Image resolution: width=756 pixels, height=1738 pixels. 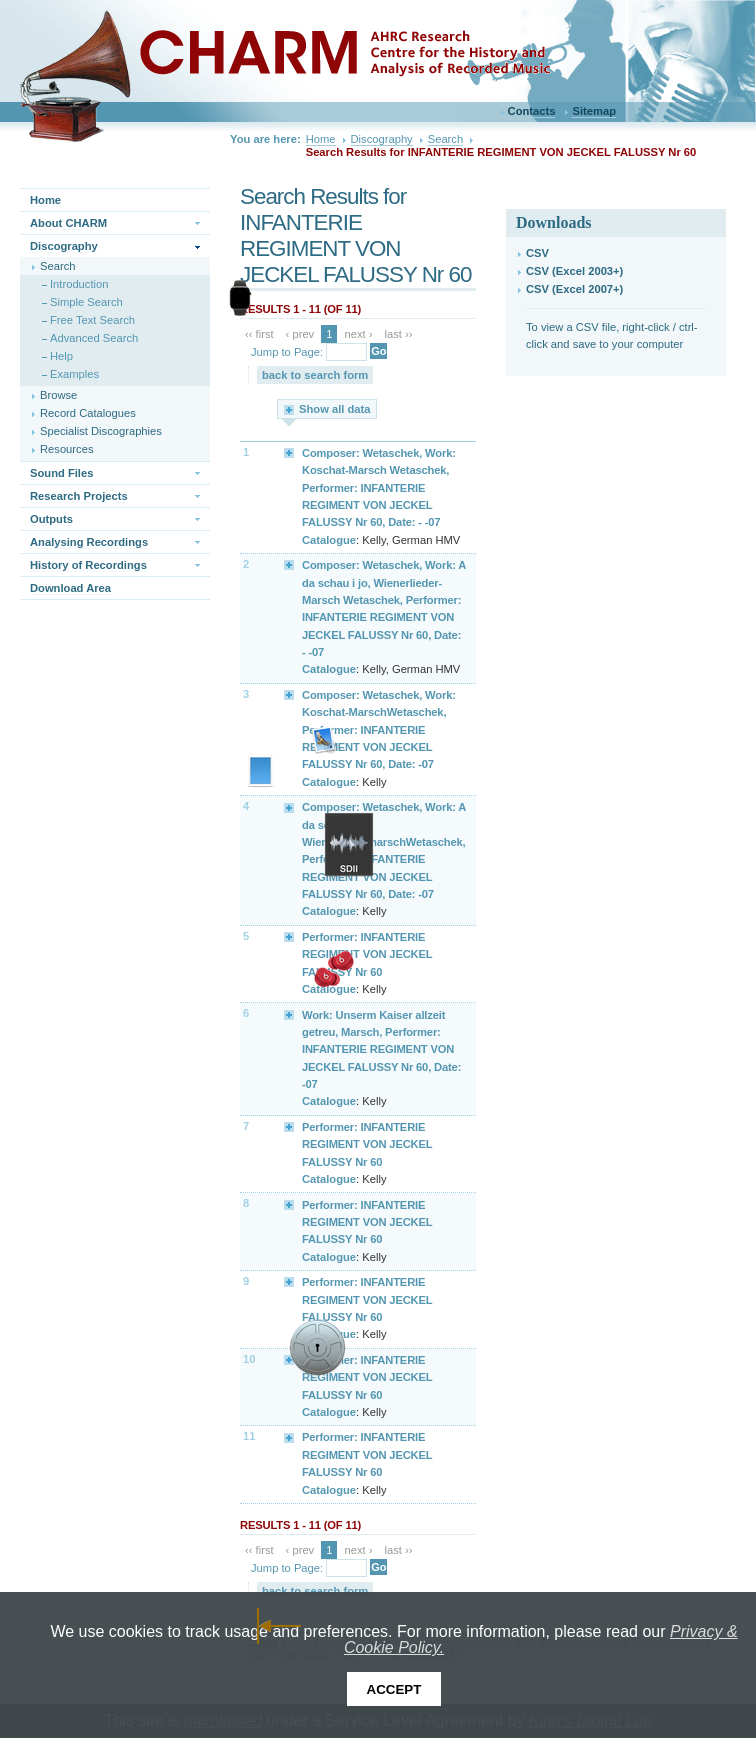 What do you see at coordinates (260, 770) in the screenshot?
I see `iPad with cellular connectivity` at bounding box center [260, 770].